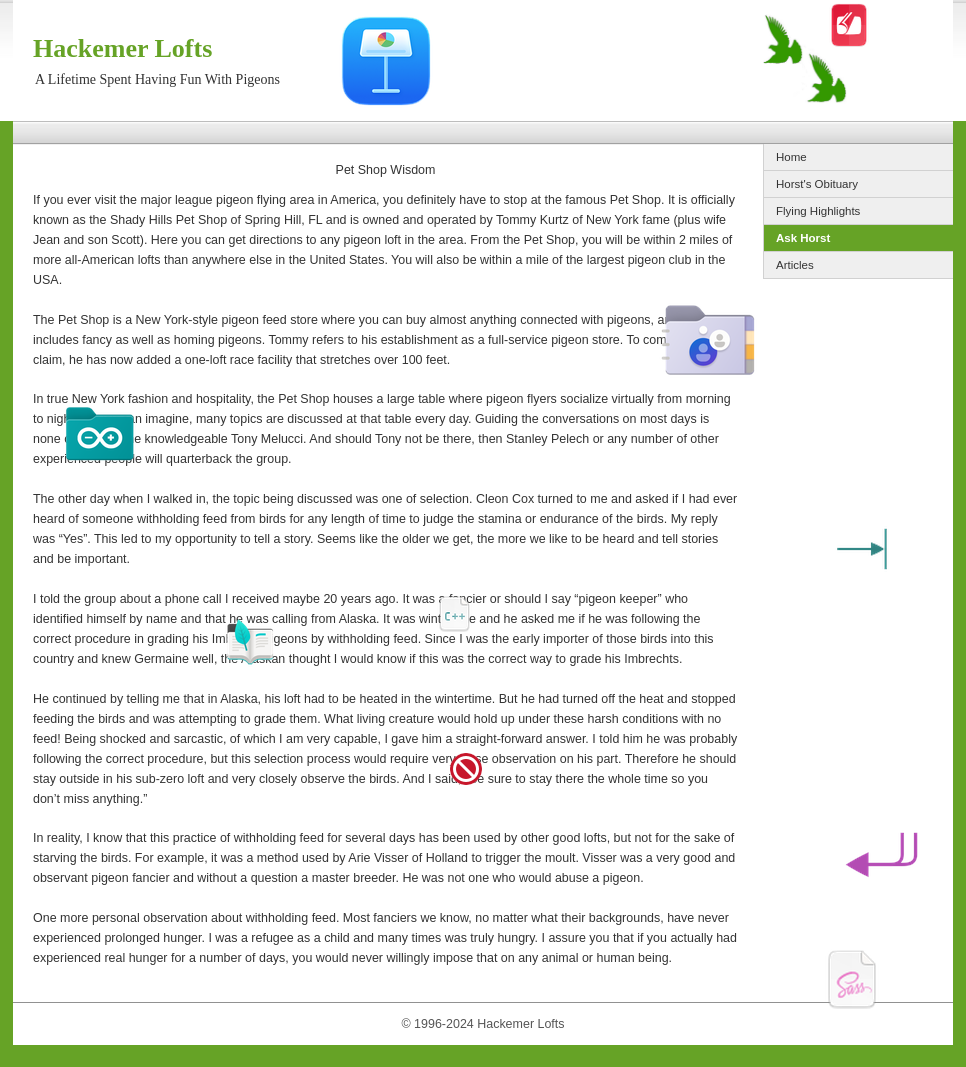  Describe the element at coordinates (466, 769) in the screenshot. I see `delete or remove selected item` at that location.